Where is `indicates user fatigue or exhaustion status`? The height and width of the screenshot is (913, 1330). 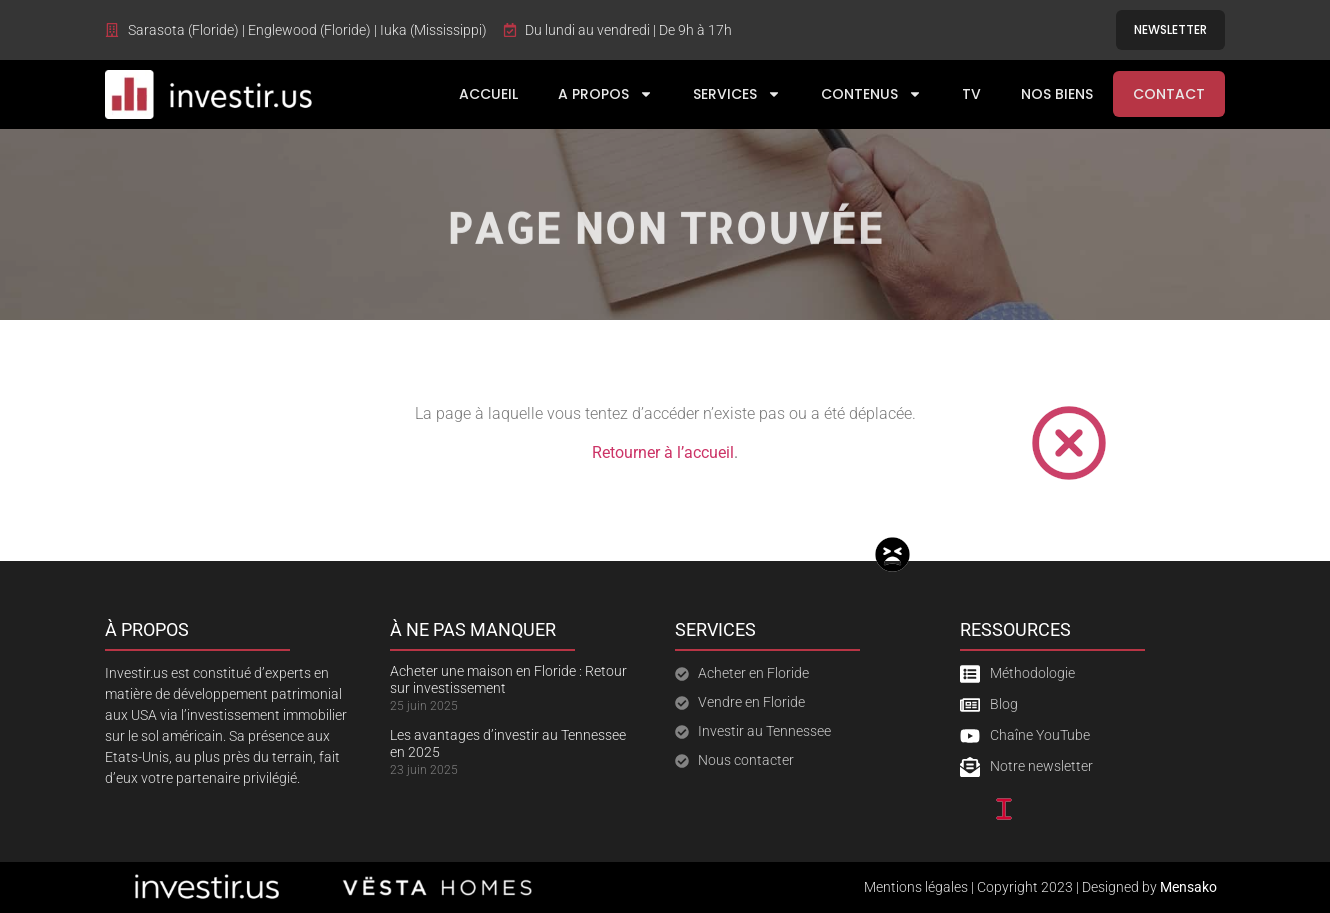
indicates user fatigue or exhaustion status is located at coordinates (892, 554).